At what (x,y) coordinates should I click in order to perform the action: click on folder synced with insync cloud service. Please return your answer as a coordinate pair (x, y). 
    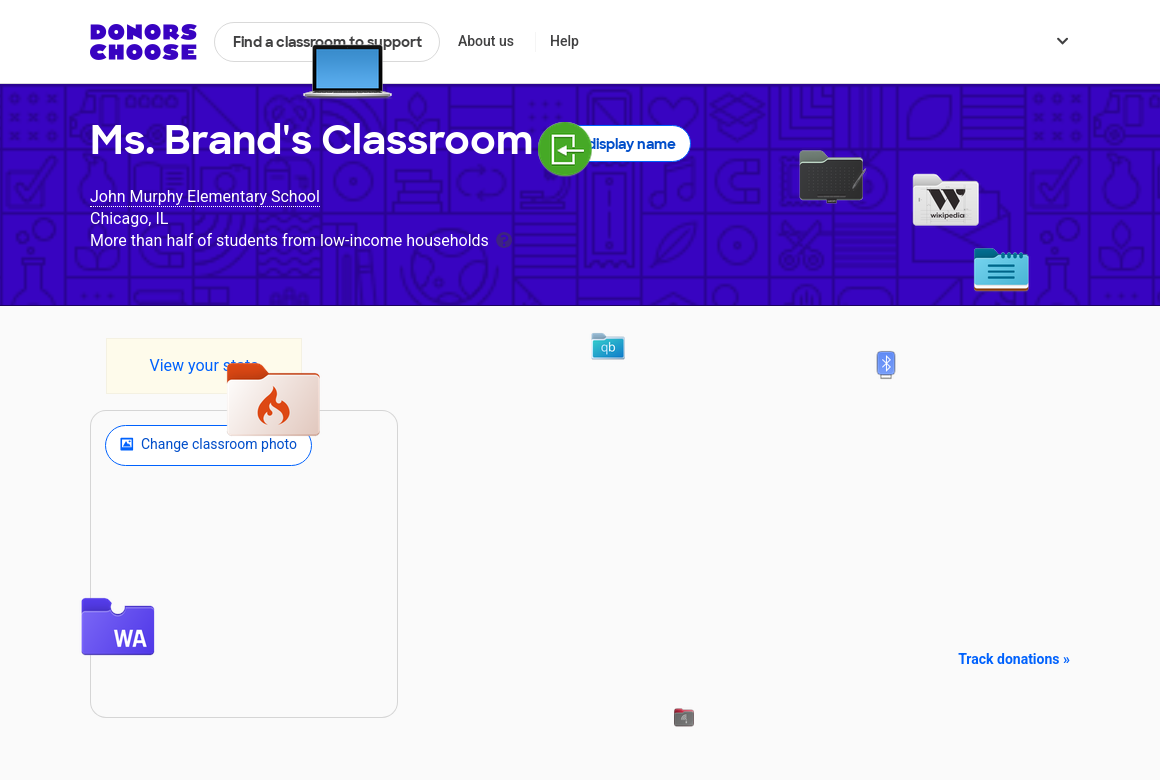
    Looking at the image, I should click on (684, 717).